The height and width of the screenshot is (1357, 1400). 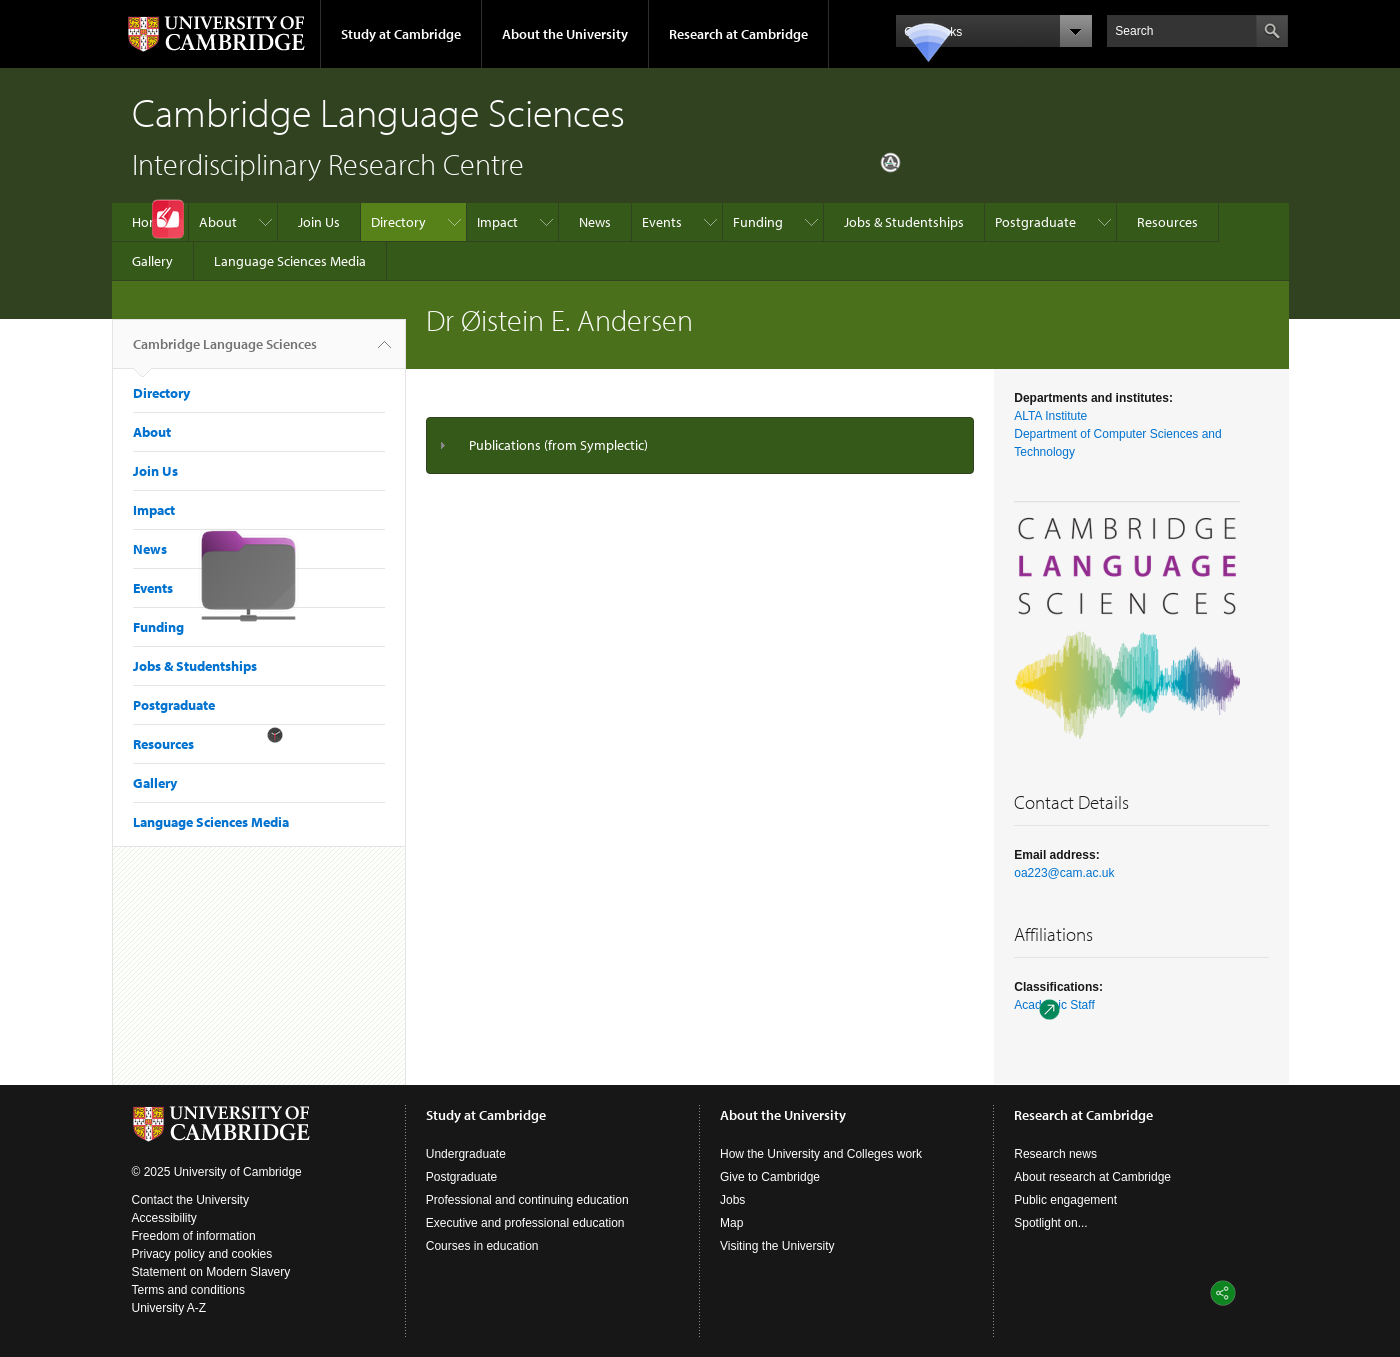 I want to click on indicates active wireless network connection, so click(x=928, y=42).